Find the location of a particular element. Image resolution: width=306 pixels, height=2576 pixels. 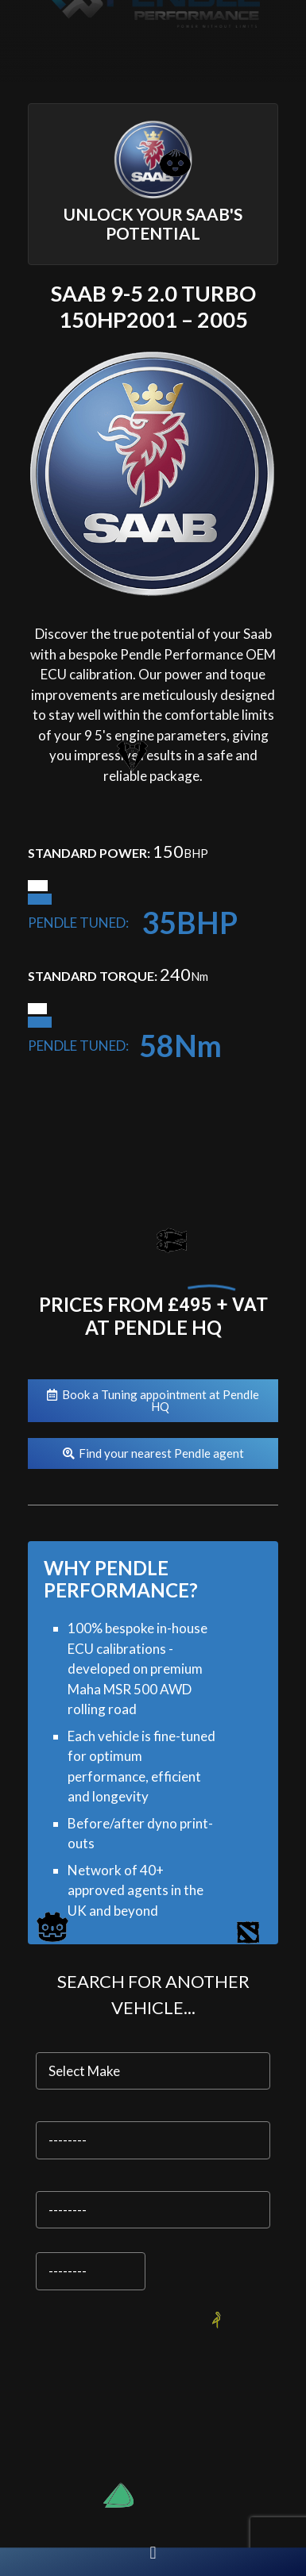

open glitch app or website is located at coordinates (172, 1240).